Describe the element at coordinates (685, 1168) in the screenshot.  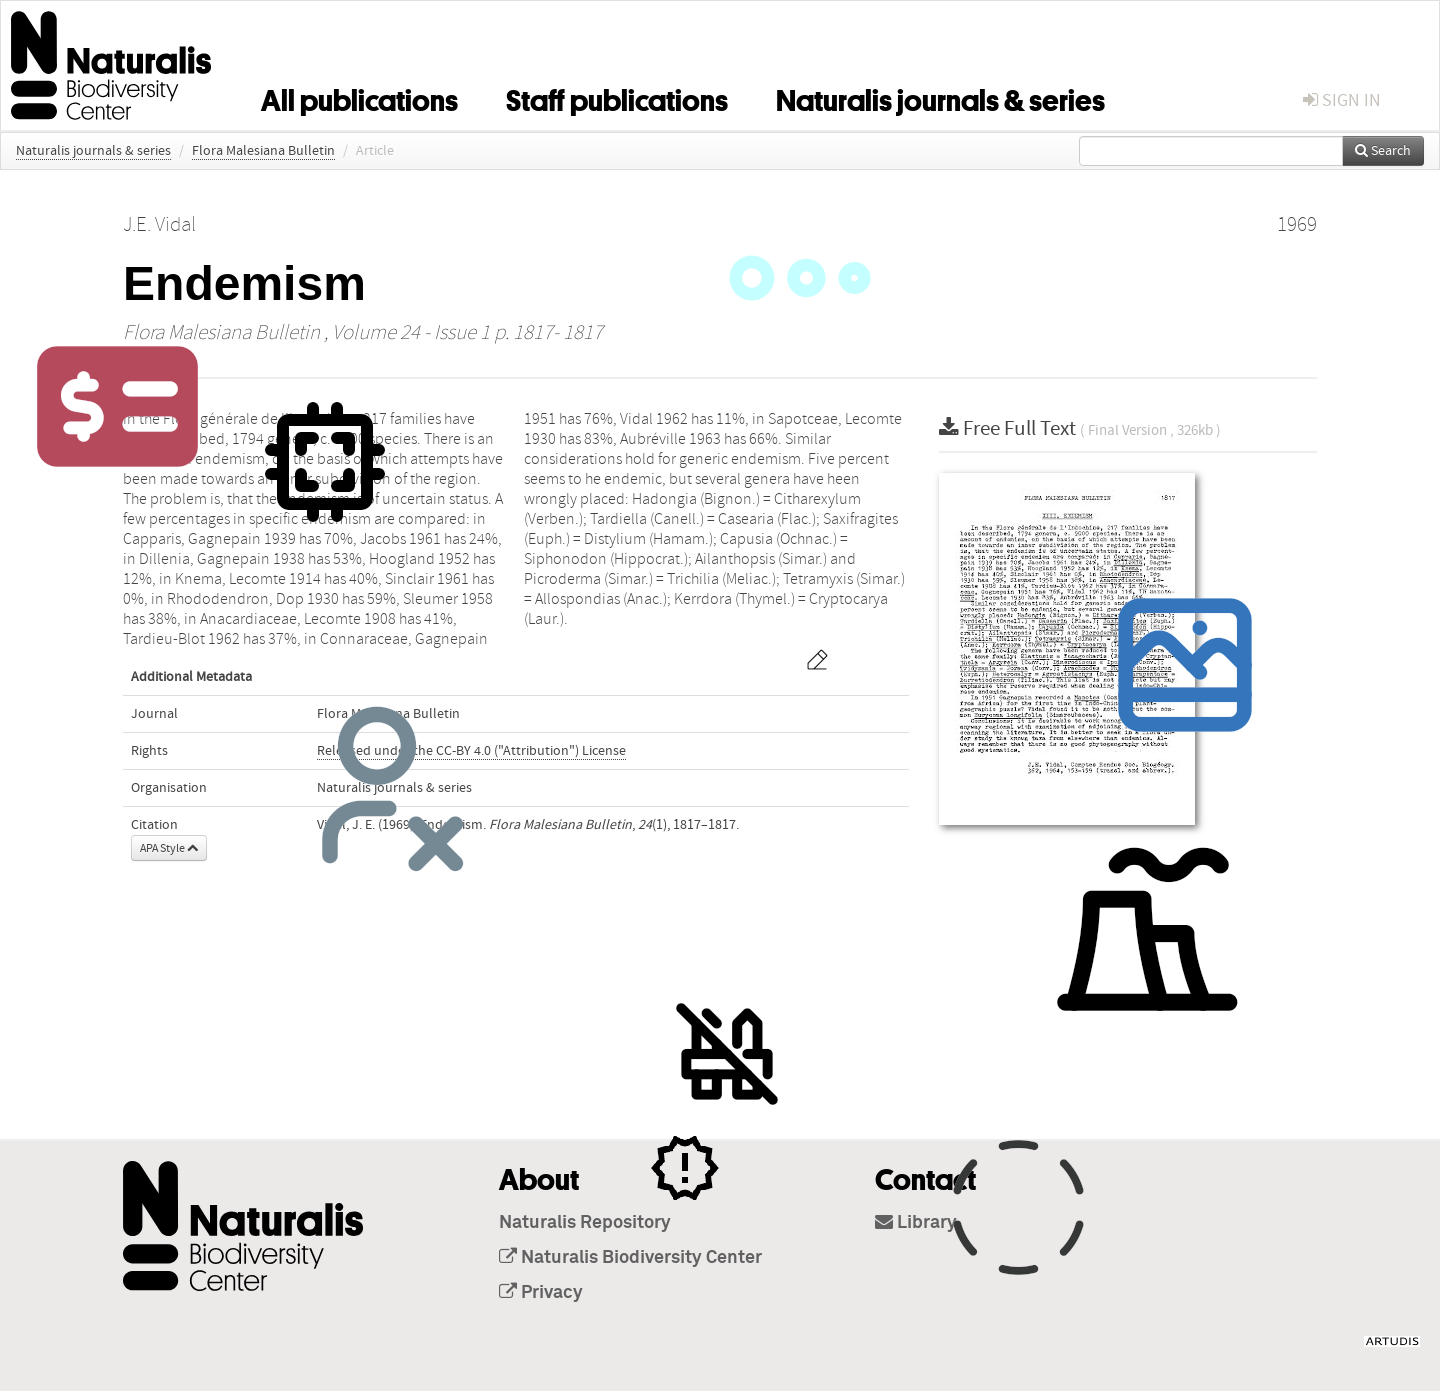
I see `indicates new or recently added content` at that location.